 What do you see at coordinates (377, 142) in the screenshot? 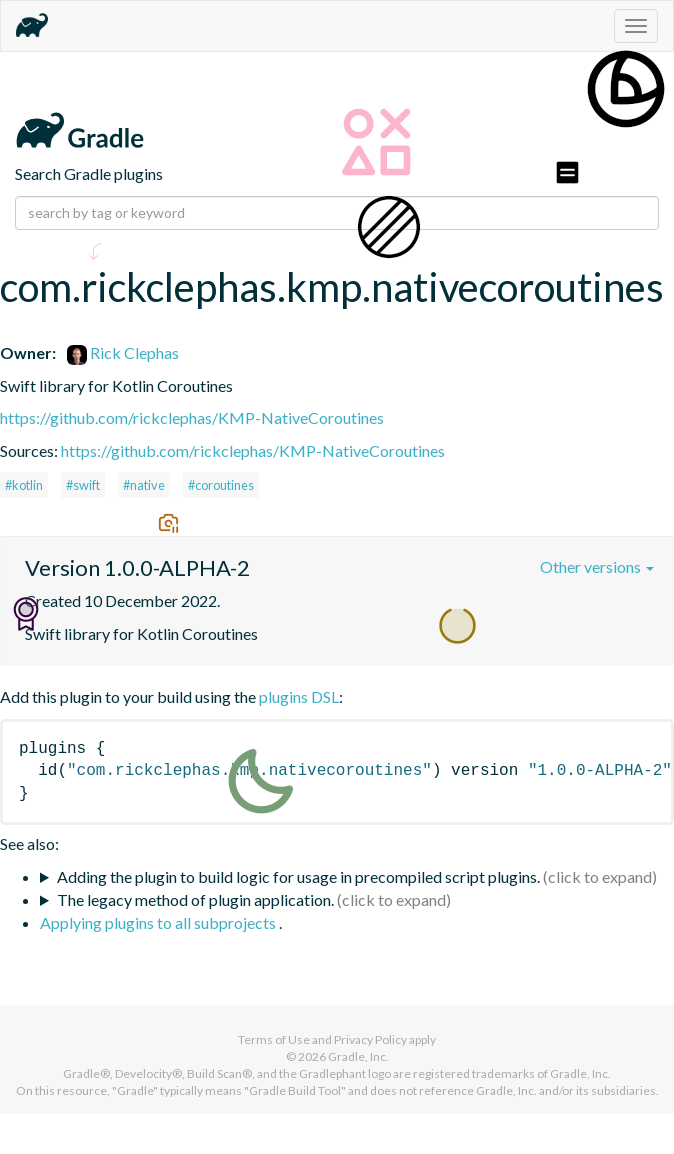
I see `browse icon library or icon picker` at bounding box center [377, 142].